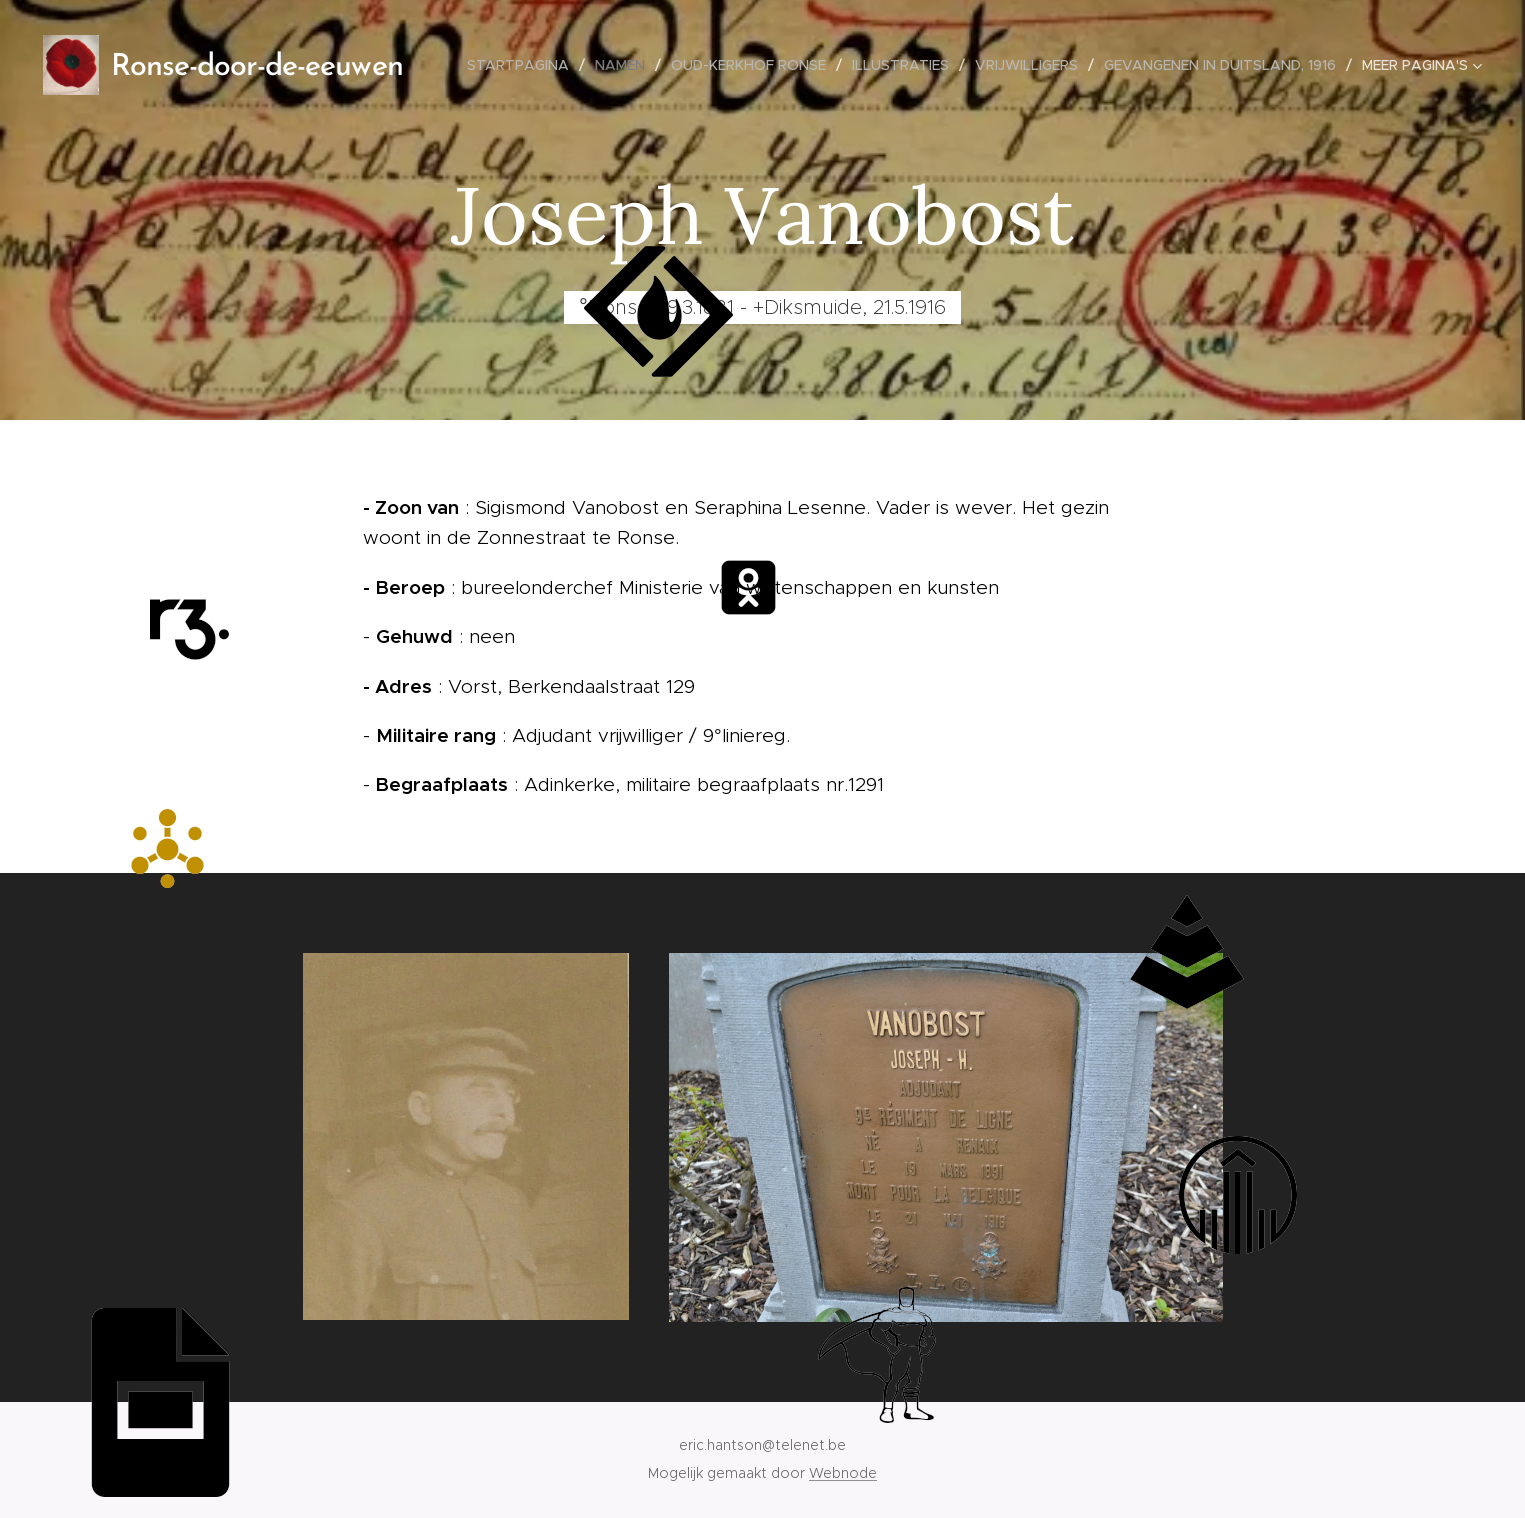 The width and height of the screenshot is (1525, 1518). I want to click on open odnoklassniki social network app, so click(748, 587).